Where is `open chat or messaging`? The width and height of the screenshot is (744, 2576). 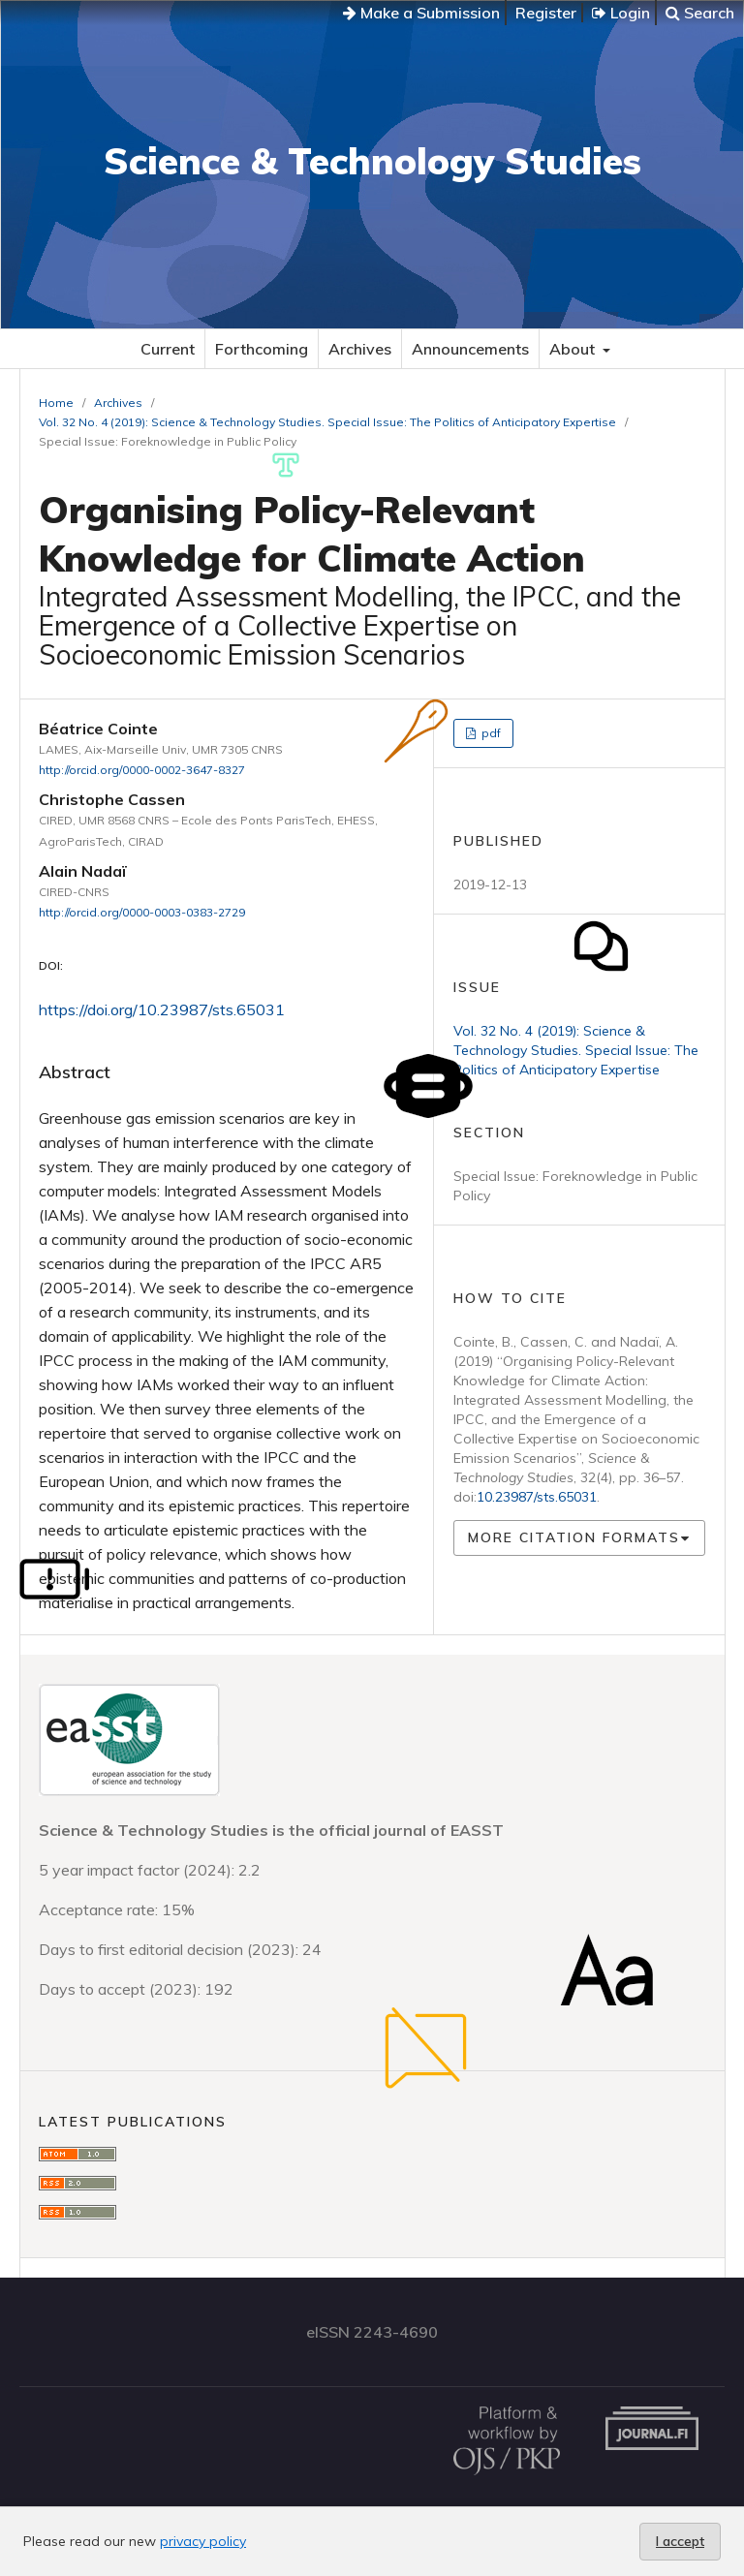 open chat or messaging is located at coordinates (601, 946).